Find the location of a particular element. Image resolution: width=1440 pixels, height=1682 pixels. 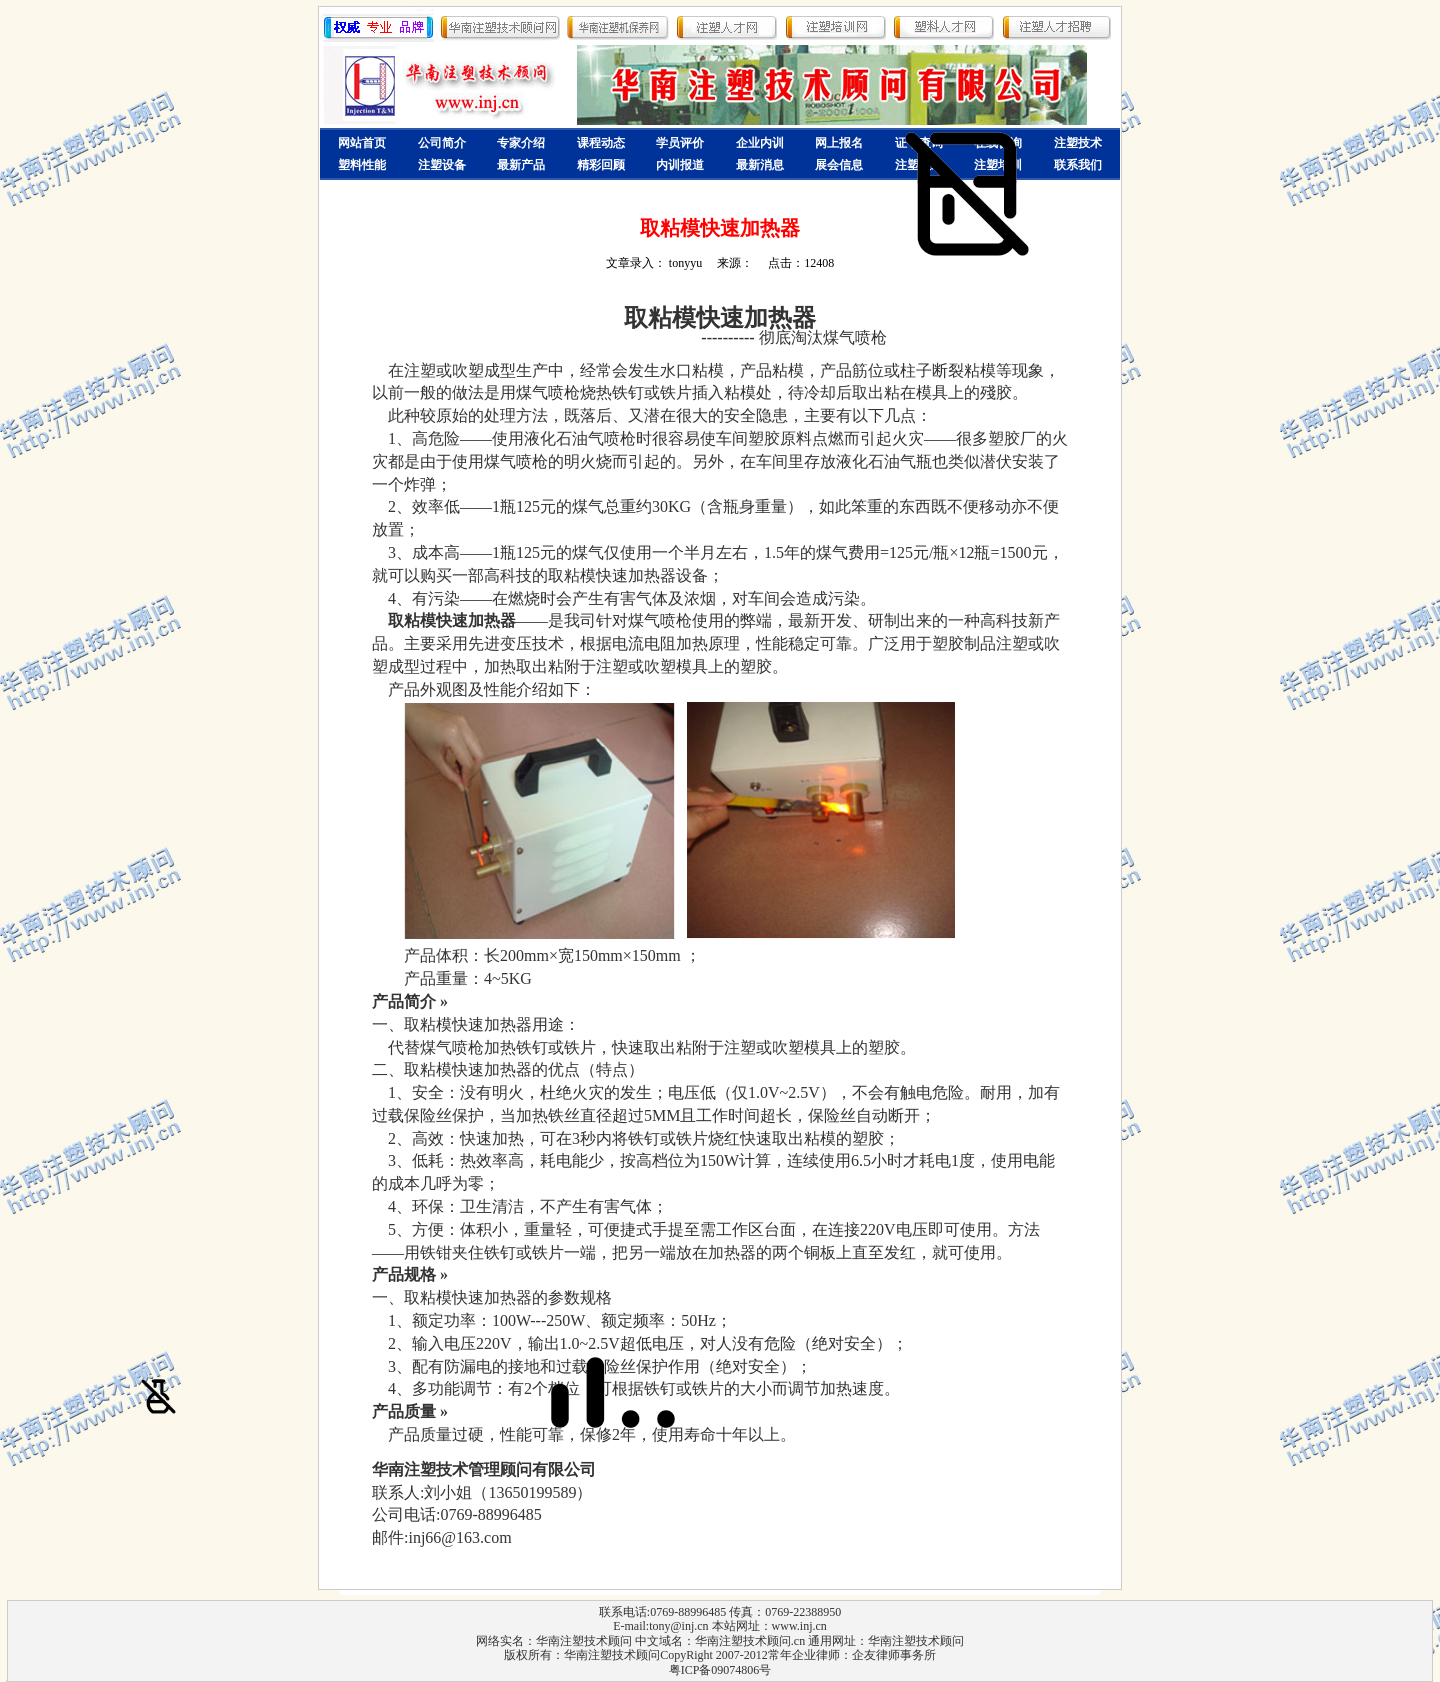

refrigerator or cooling feature disabled is located at coordinates (967, 194).